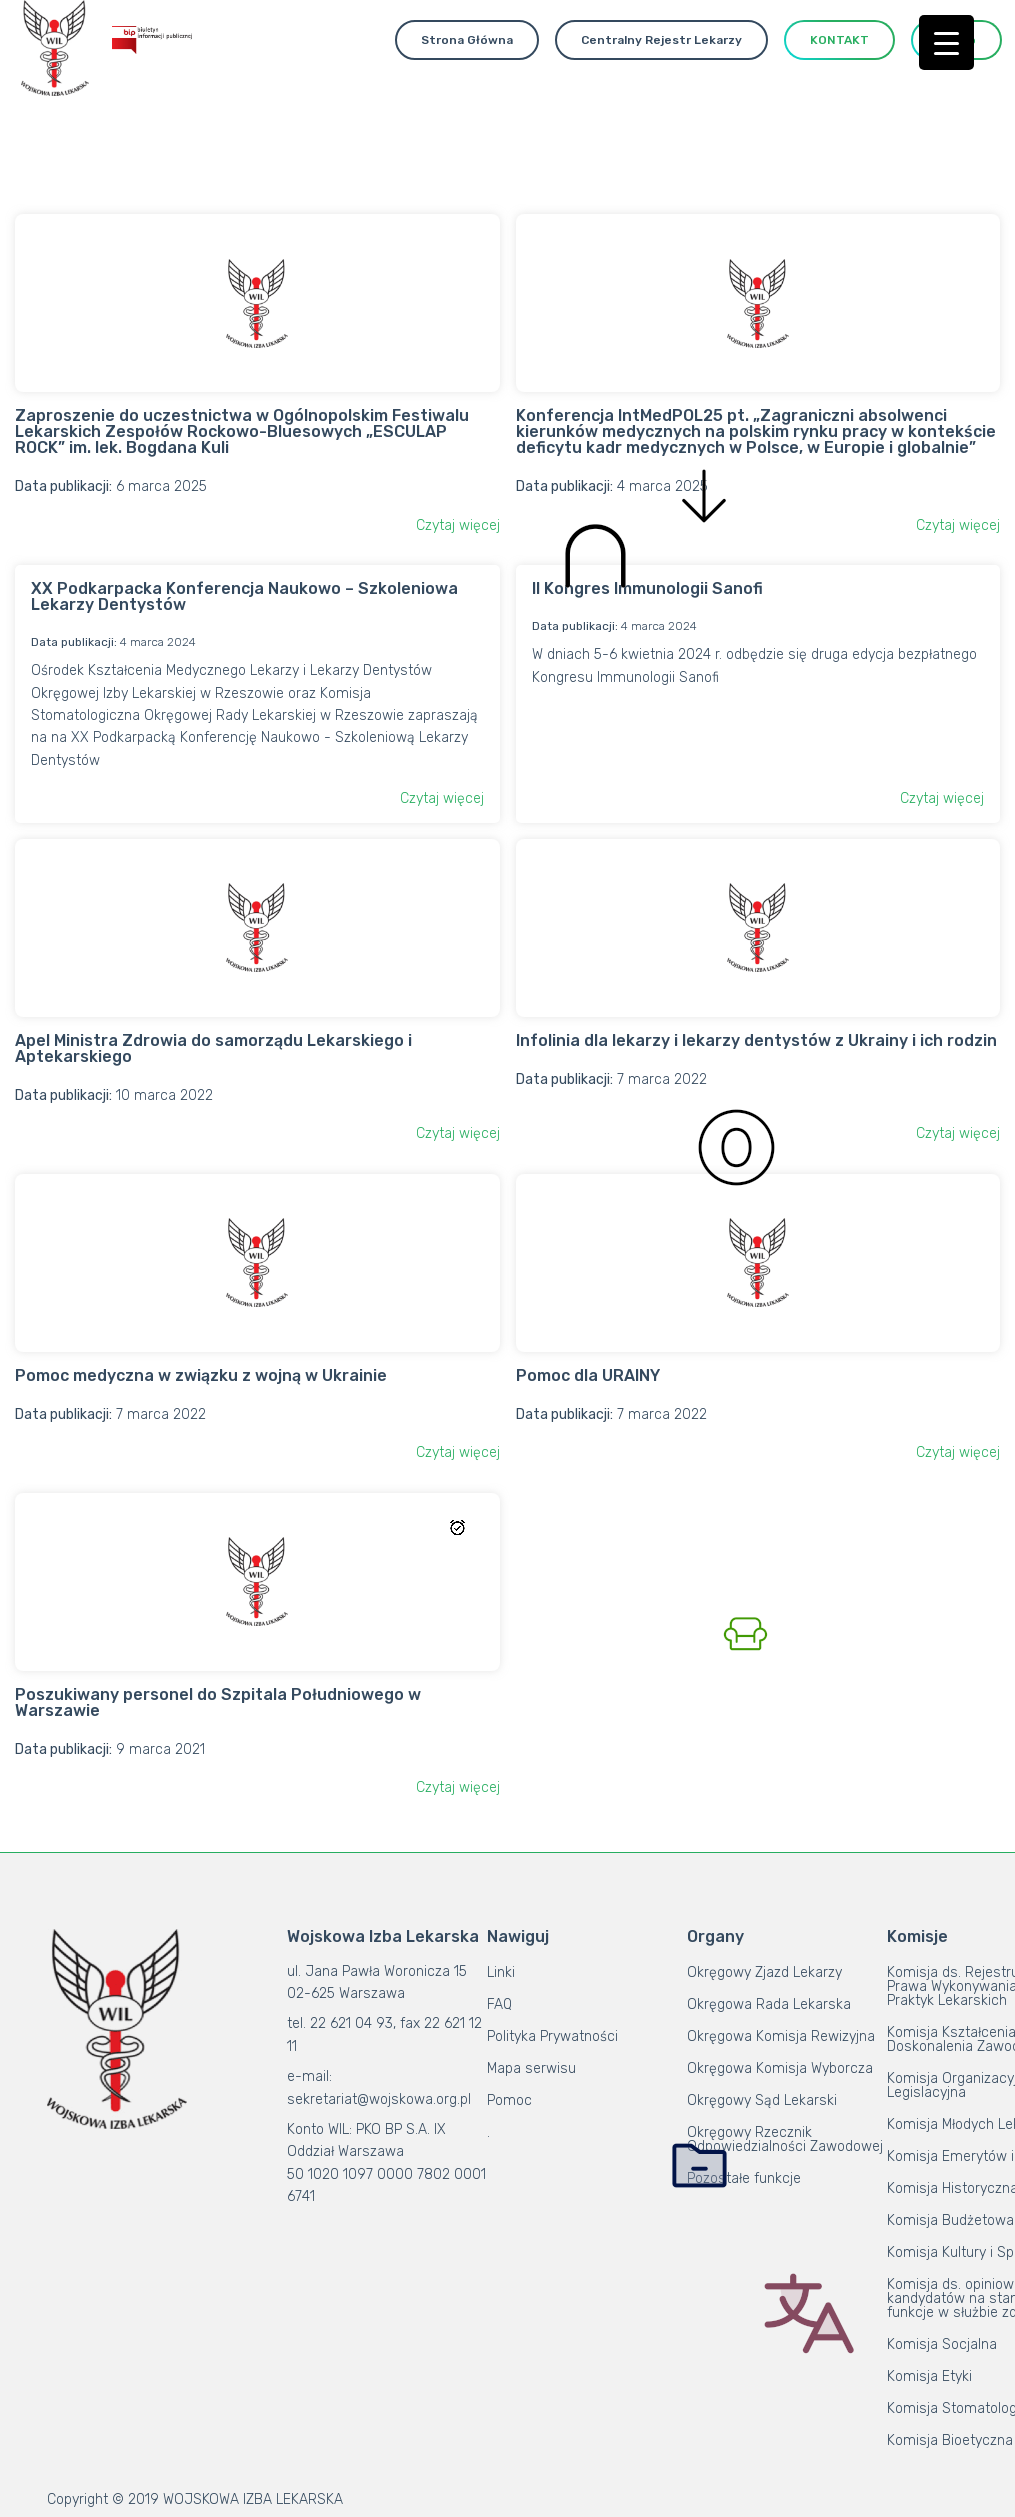 This screenshot has height=2517, width=1015. What do you see at coordinates (736, 1147) in the screenshot?
I see `indicates zero items or empty count` at bounding box center [736, 1147].